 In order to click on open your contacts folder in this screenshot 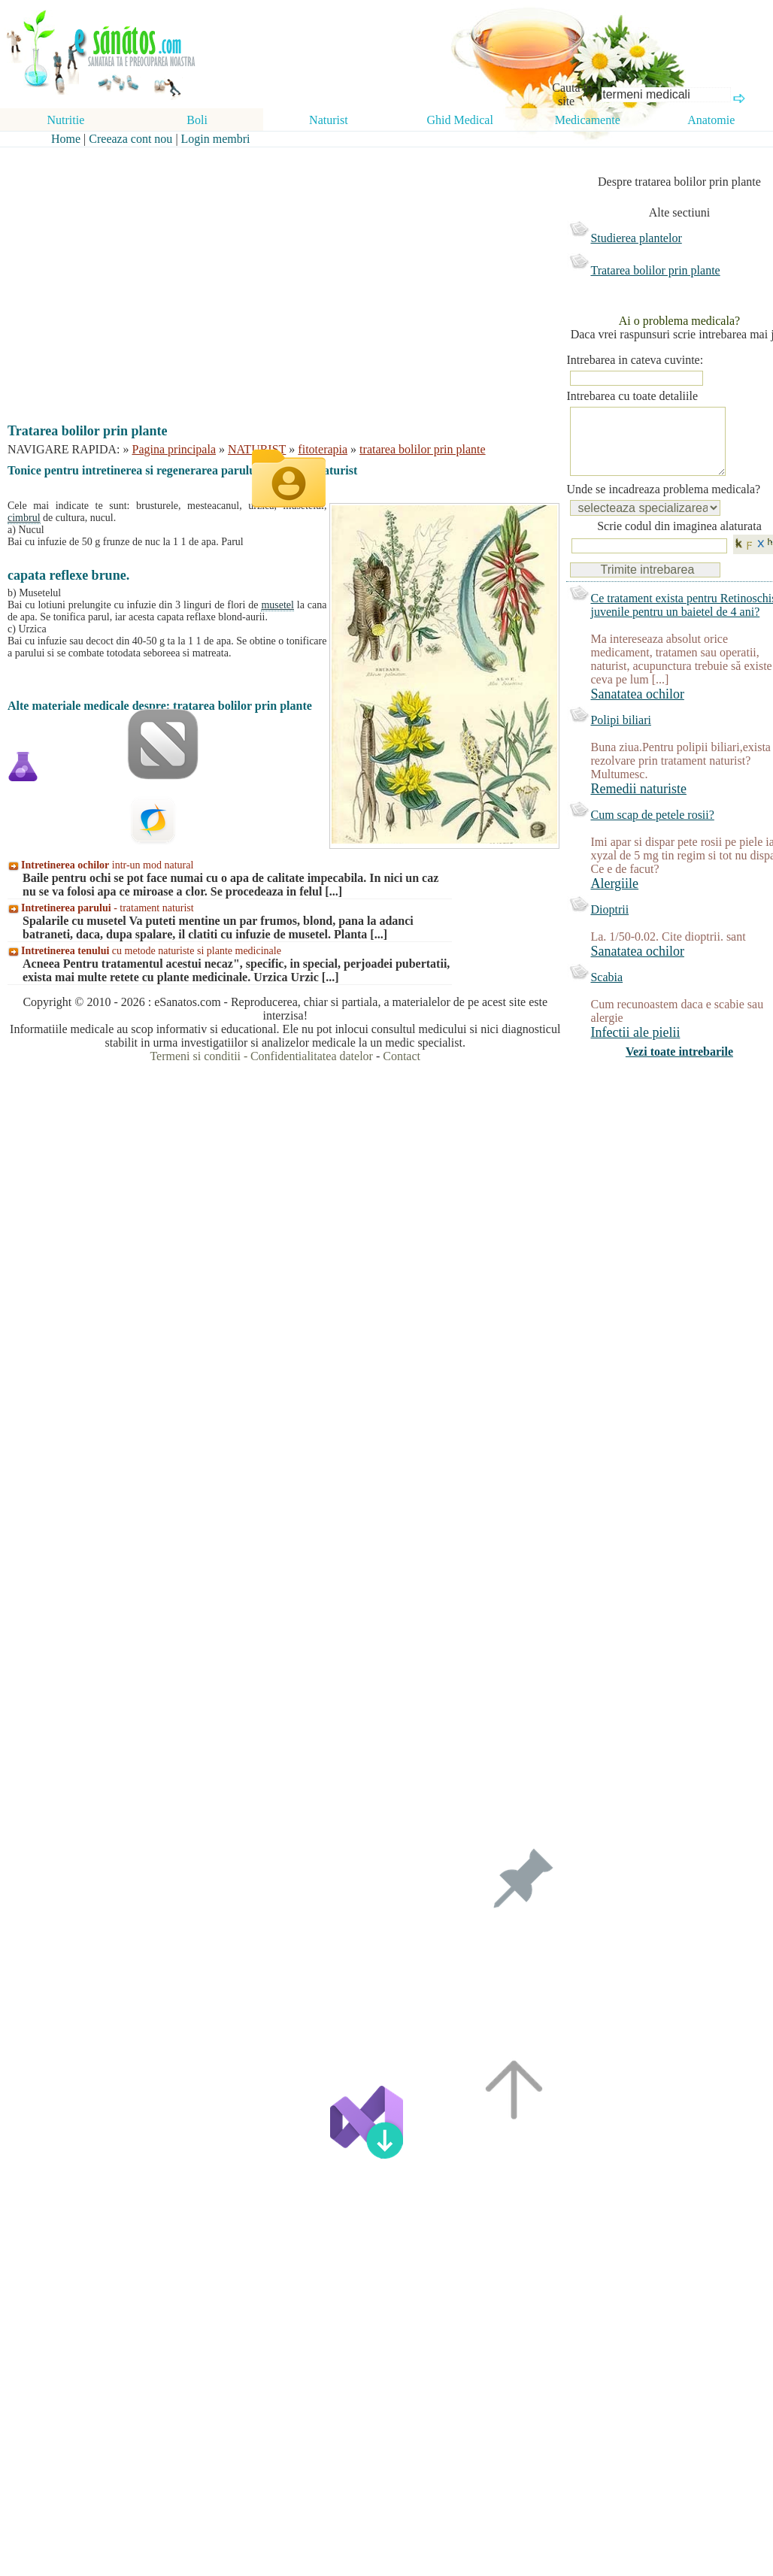, I will do `click(289, 480)`.